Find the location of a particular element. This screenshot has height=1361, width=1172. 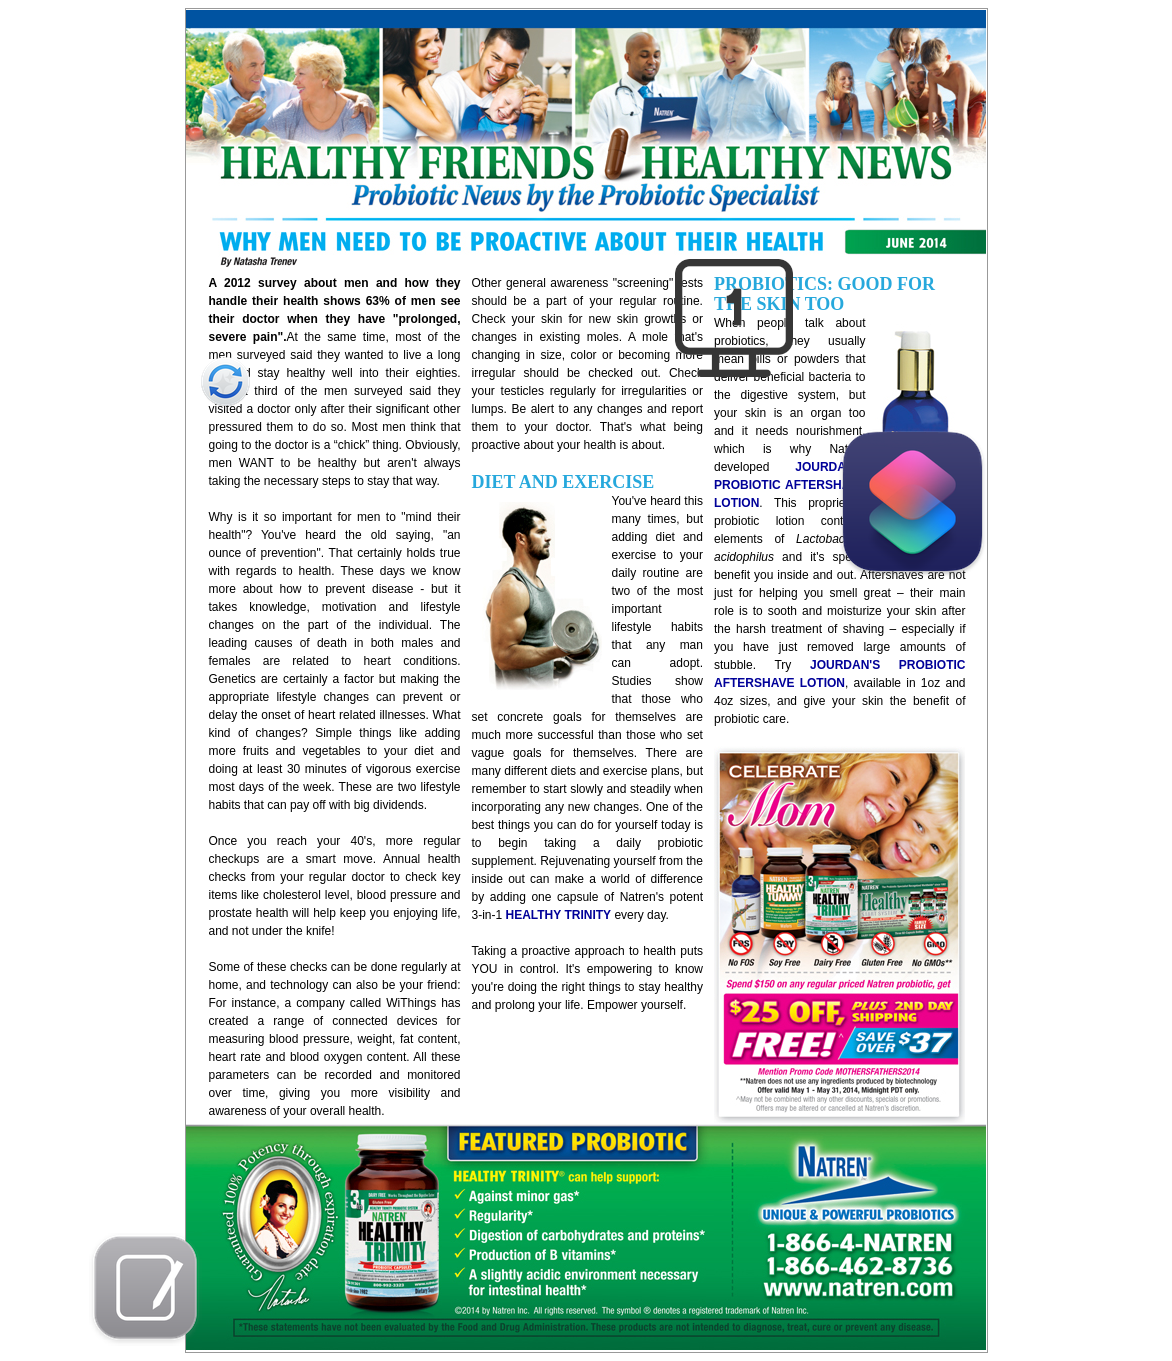

check for application updates is located at coordinates (225, 381).